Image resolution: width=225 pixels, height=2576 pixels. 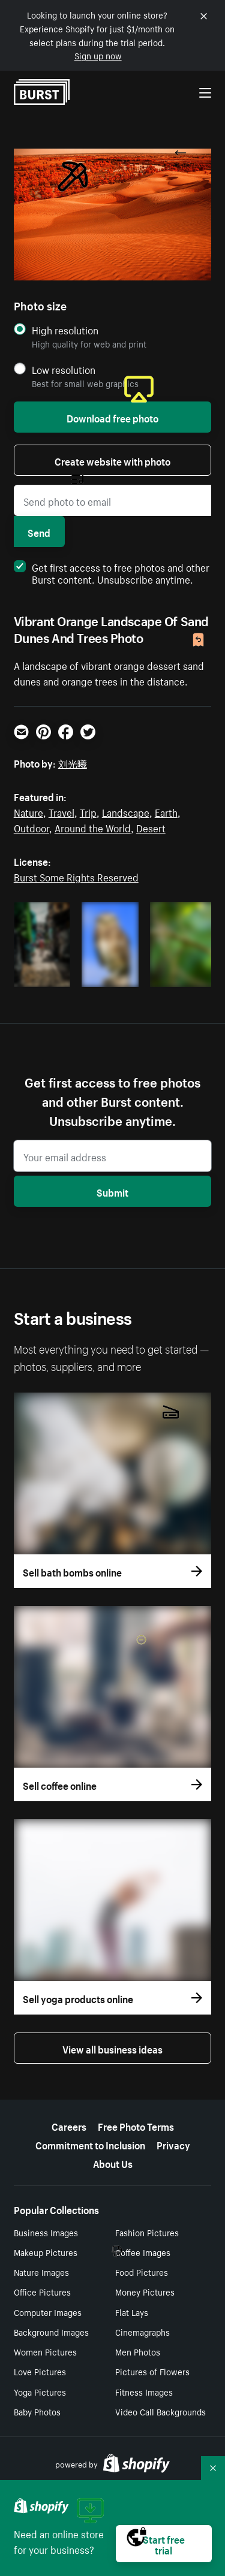 I want to click on move item to the left, so click(x=181, y=153).